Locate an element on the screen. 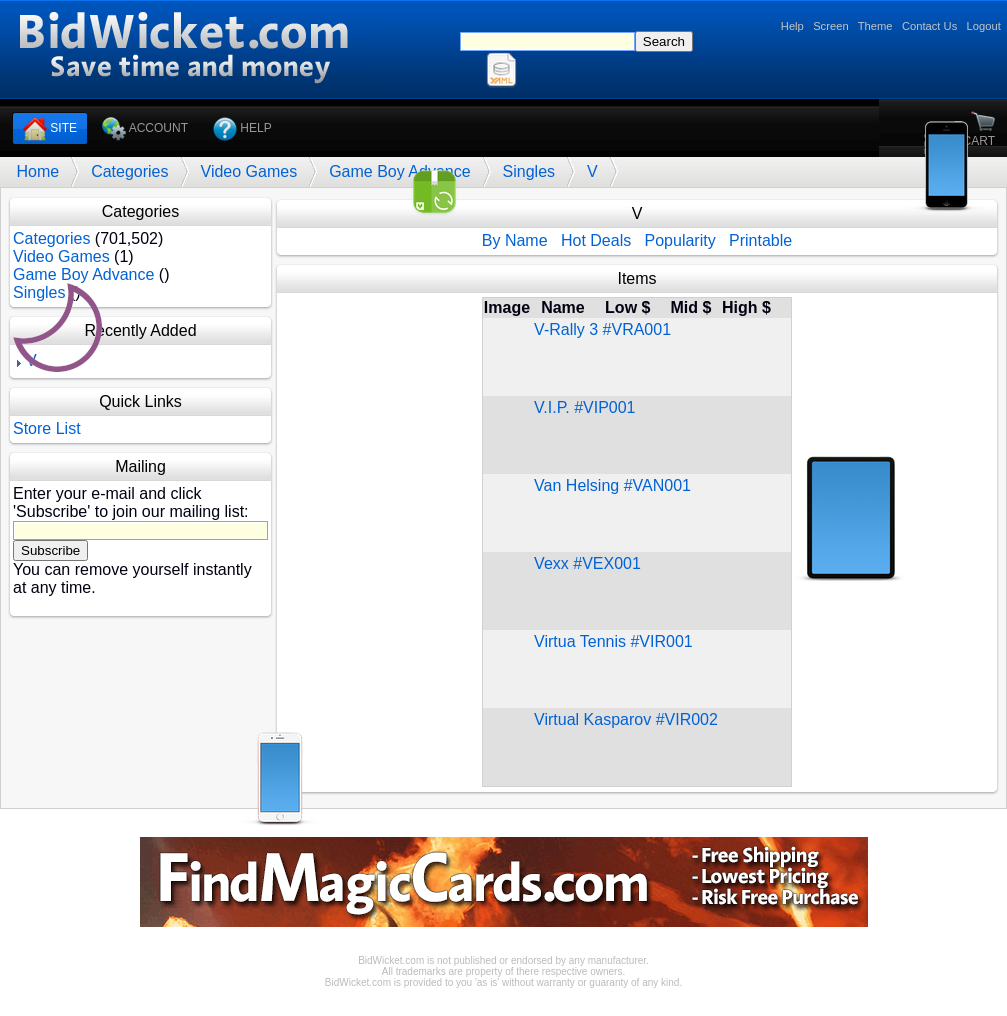  update or refresh system packages is located at coordinates (434, 192).